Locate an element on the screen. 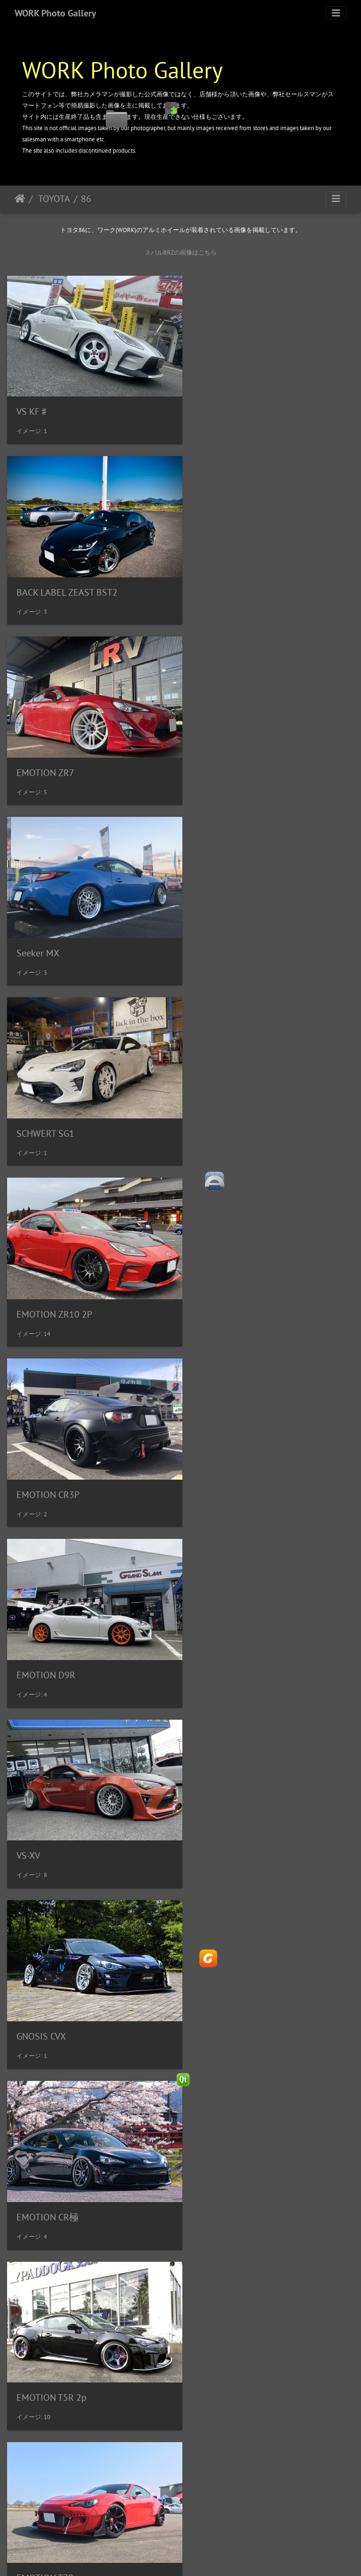 The height and width of the screenshot is (2576, 361). open foxit reader app is located at coordinates (208, 1958).